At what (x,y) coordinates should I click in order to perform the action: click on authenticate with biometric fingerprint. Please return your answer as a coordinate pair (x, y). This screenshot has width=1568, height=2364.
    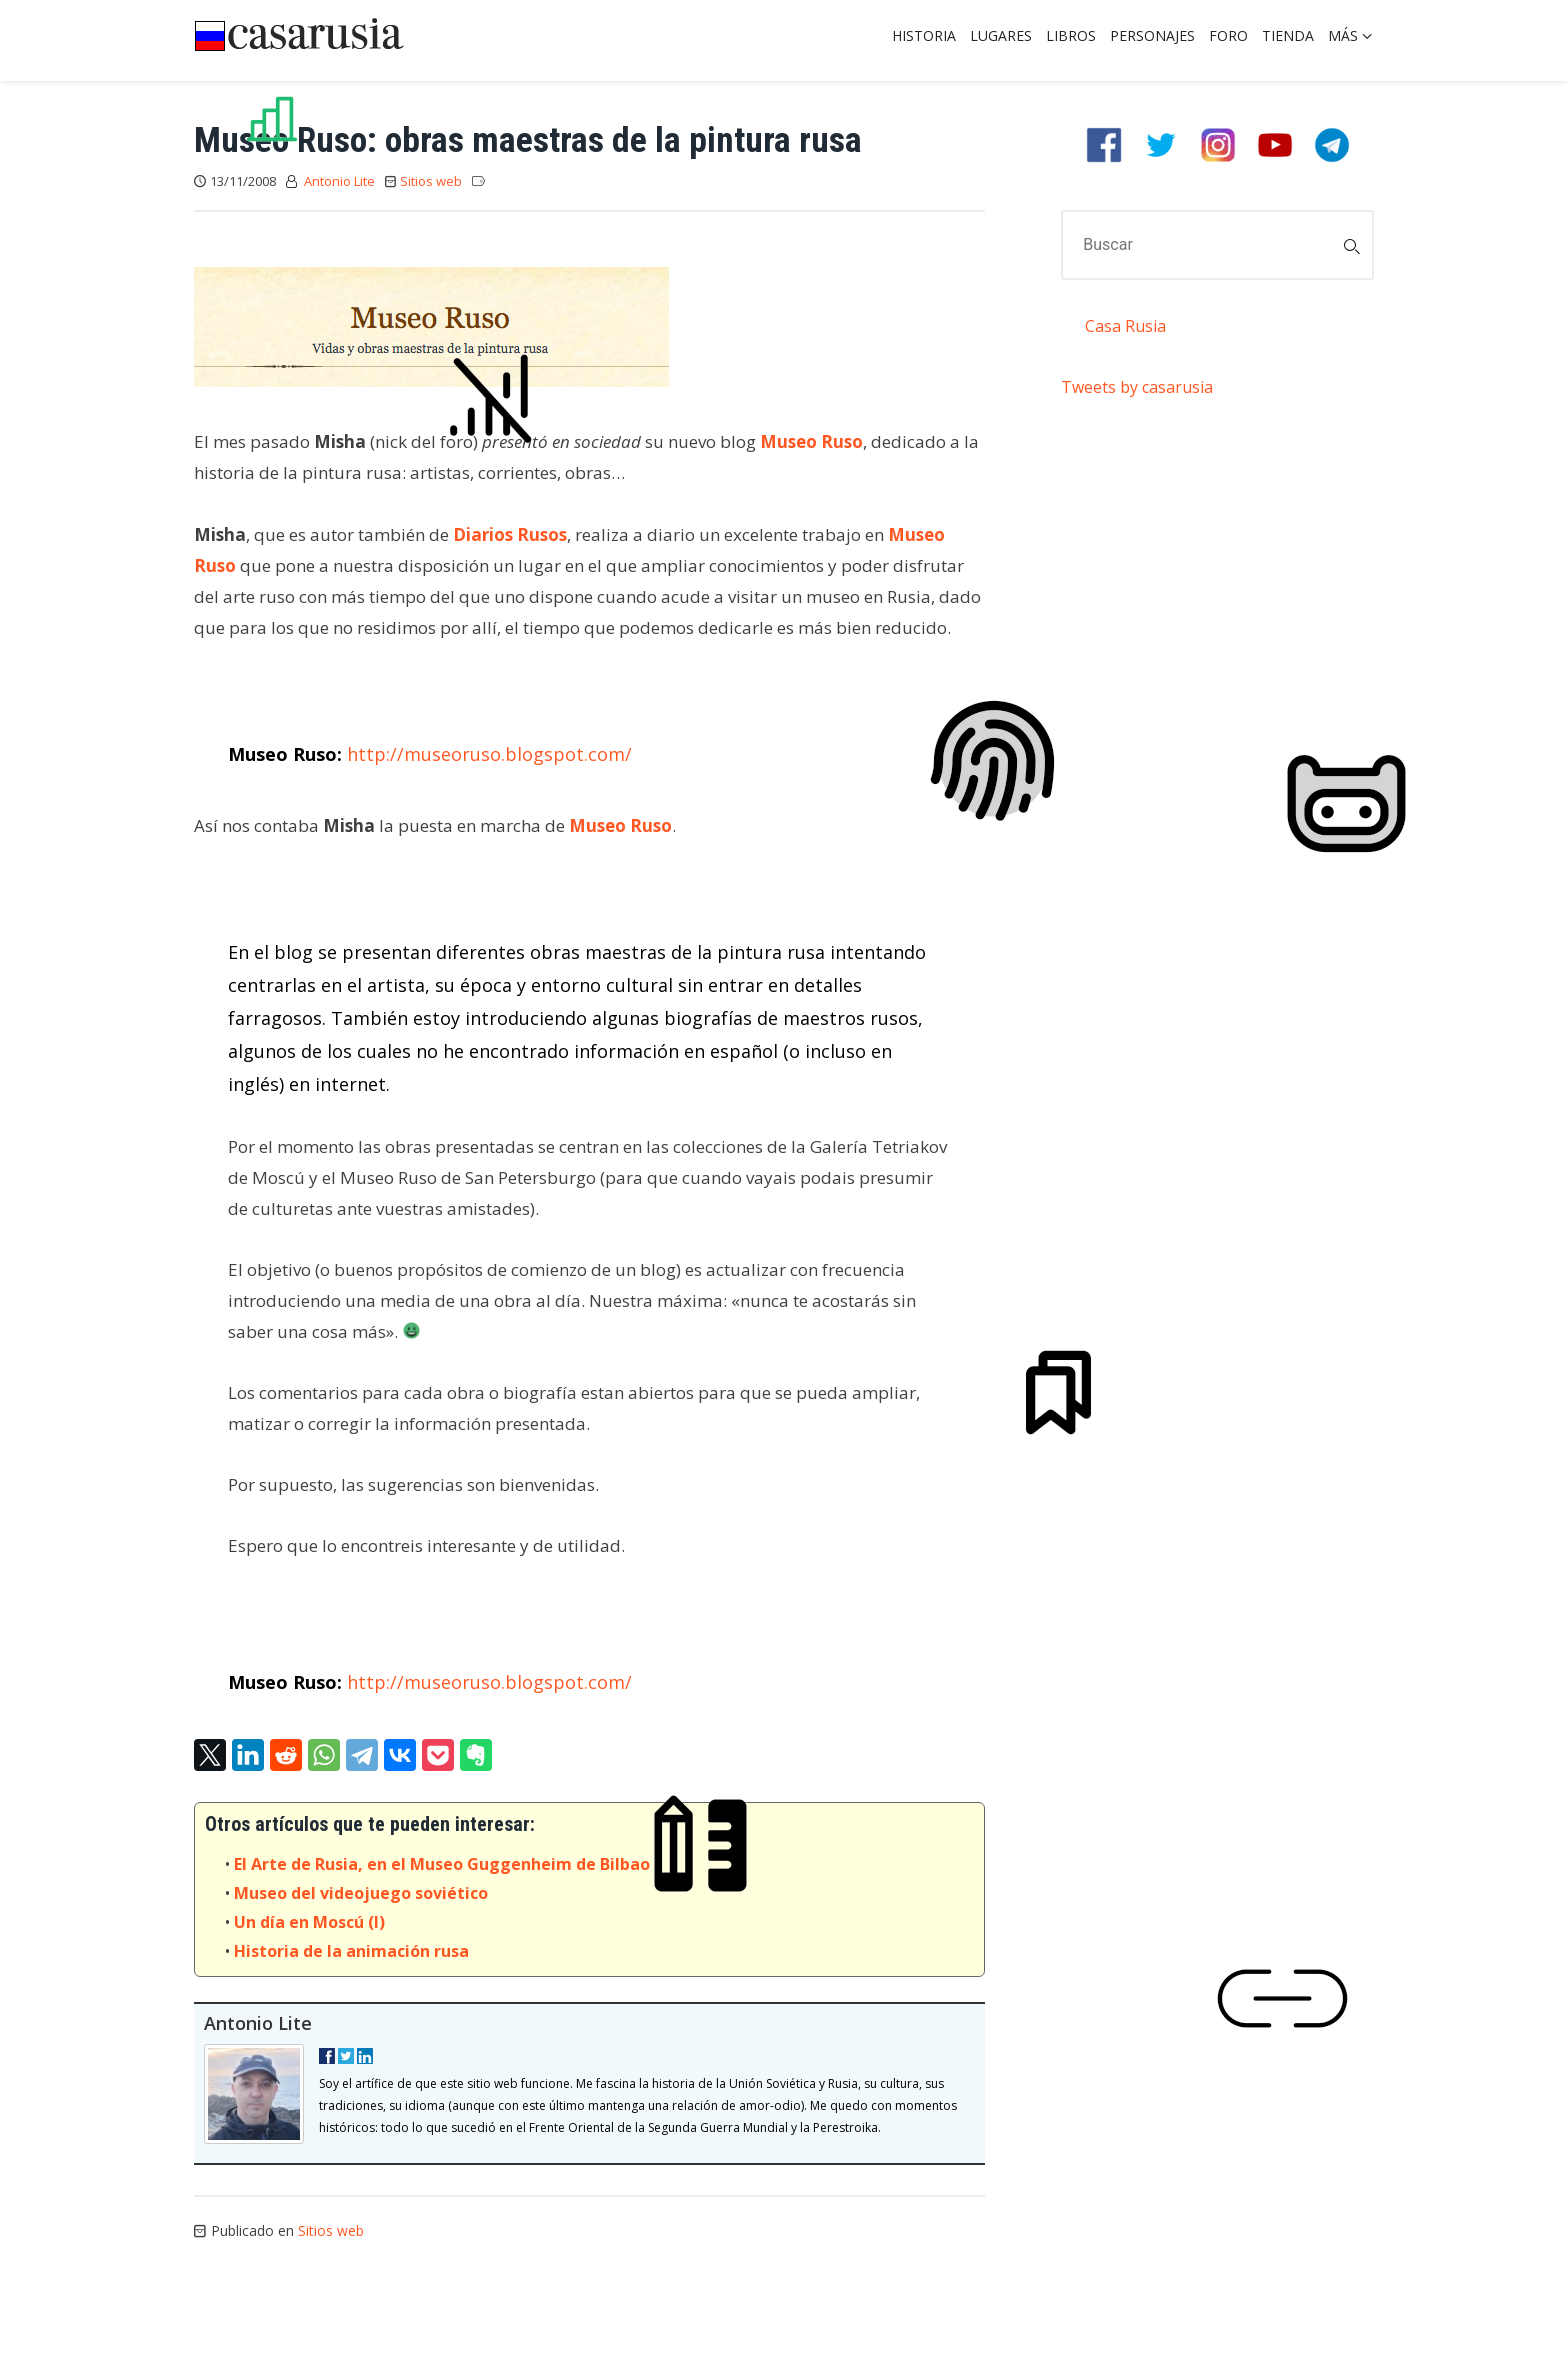
    Looking at the image, I should click on (994, 761).